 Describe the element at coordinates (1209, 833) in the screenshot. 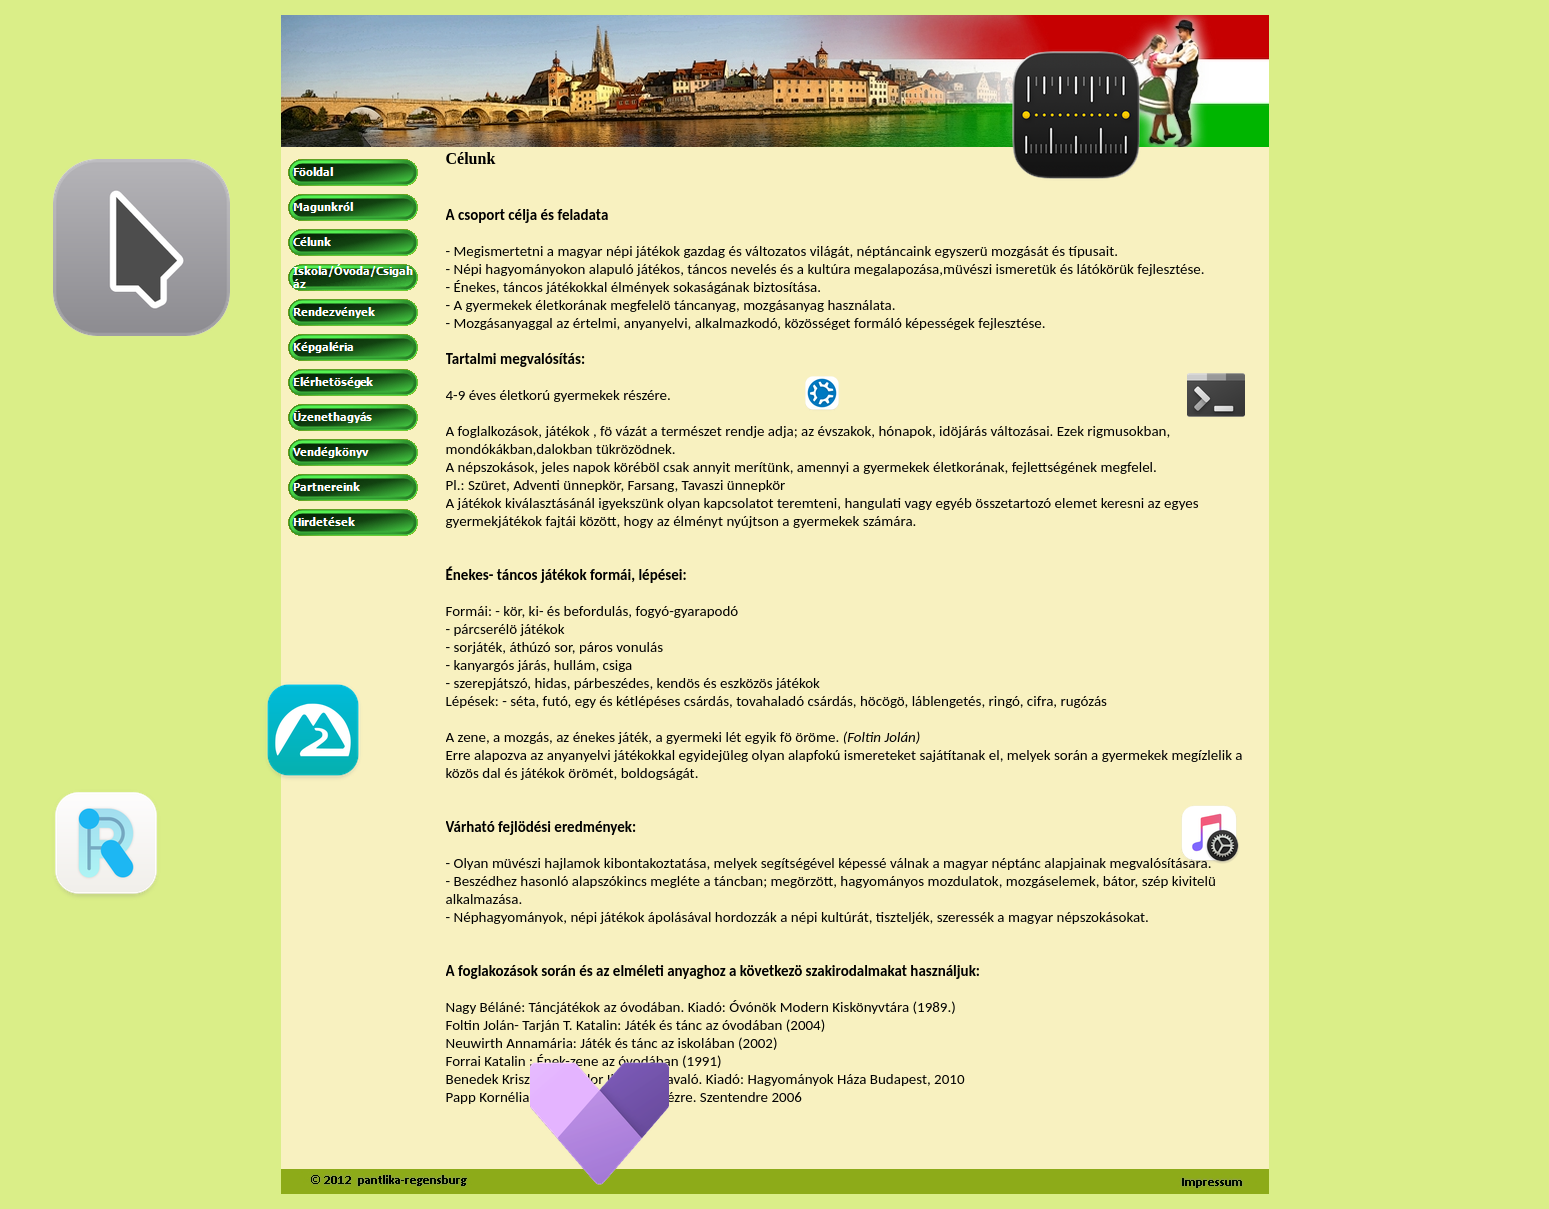

I see `open audio or music playback settings` at that location.